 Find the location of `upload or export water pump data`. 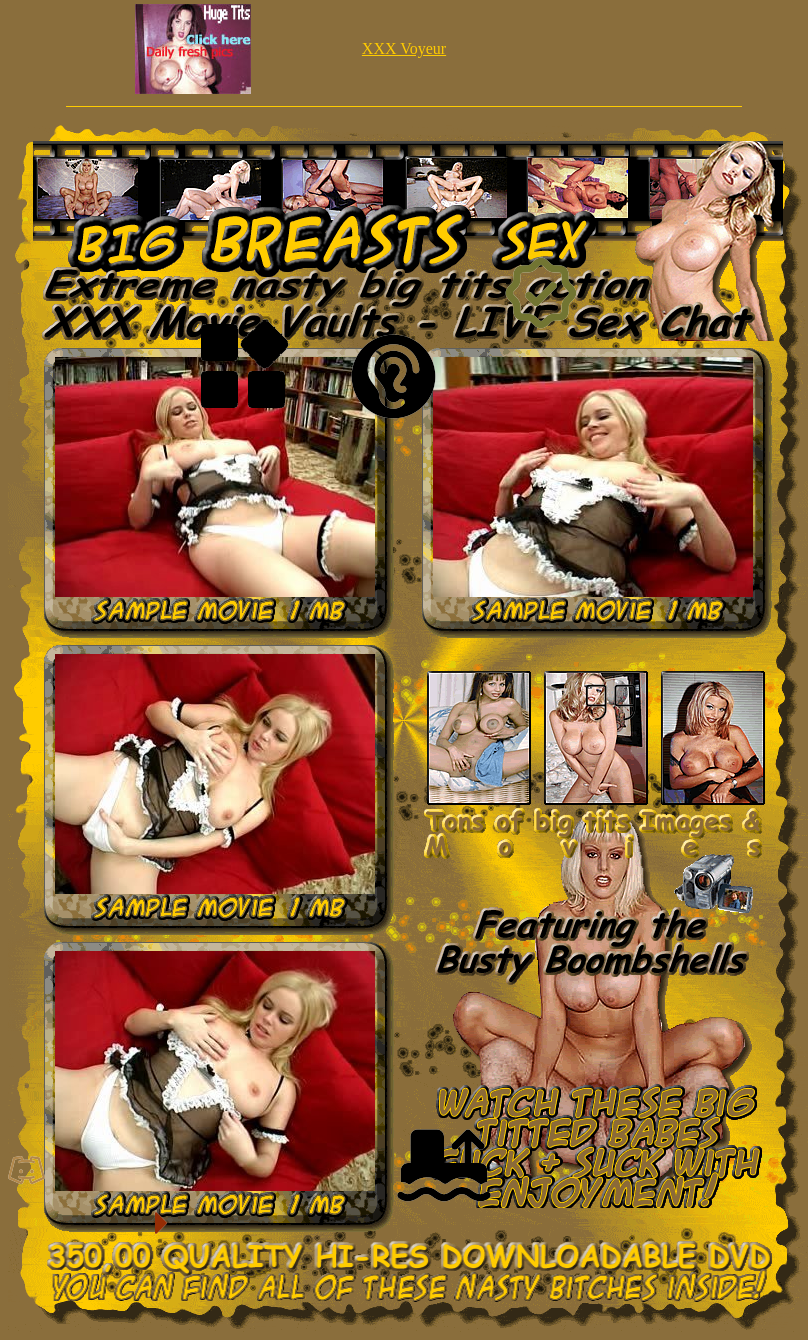

upload or export water pump data is located at coordinates (444, 1163).